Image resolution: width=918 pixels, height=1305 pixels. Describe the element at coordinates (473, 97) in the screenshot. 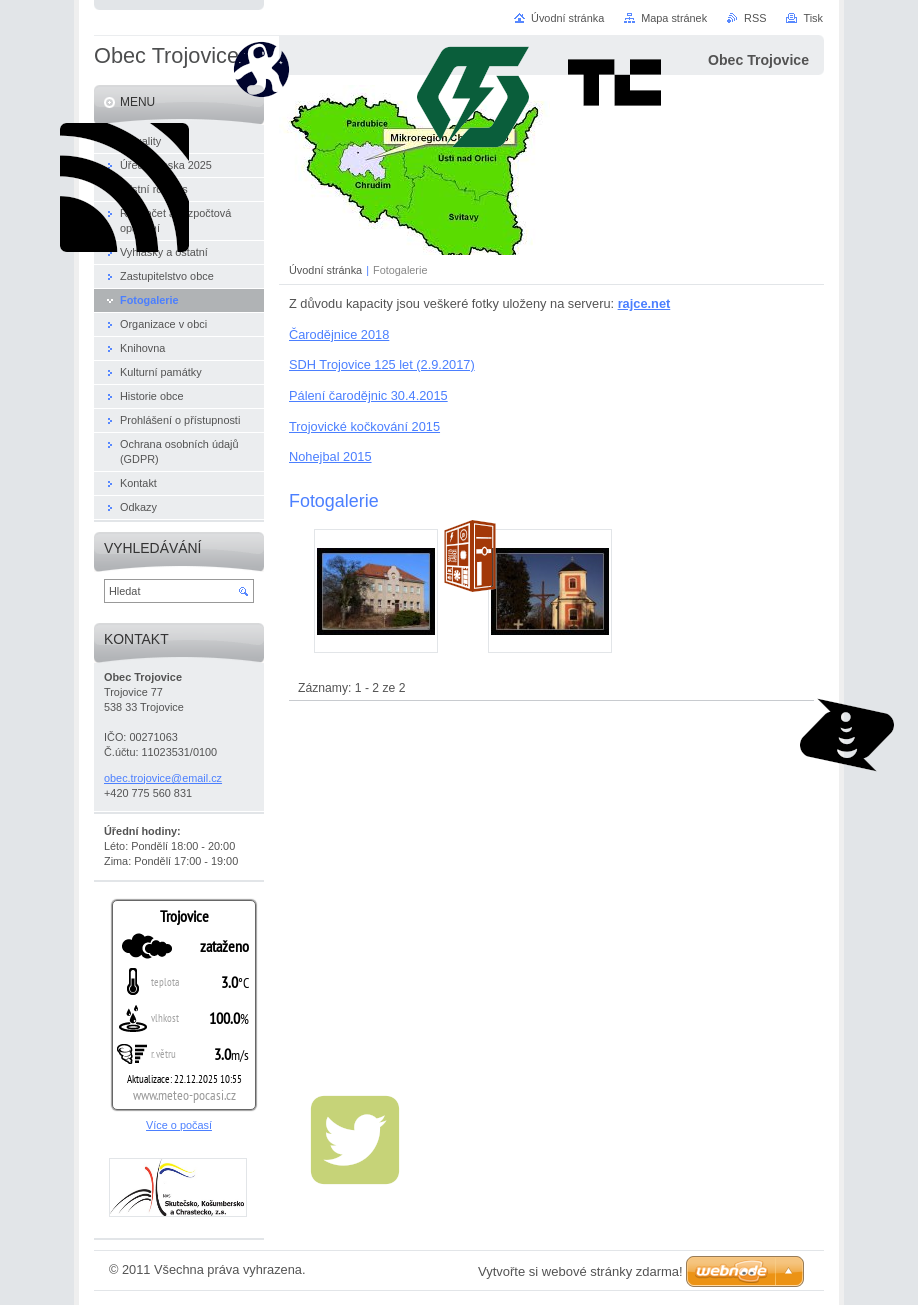

I see `visit the thunderstore mod repository` at that location.